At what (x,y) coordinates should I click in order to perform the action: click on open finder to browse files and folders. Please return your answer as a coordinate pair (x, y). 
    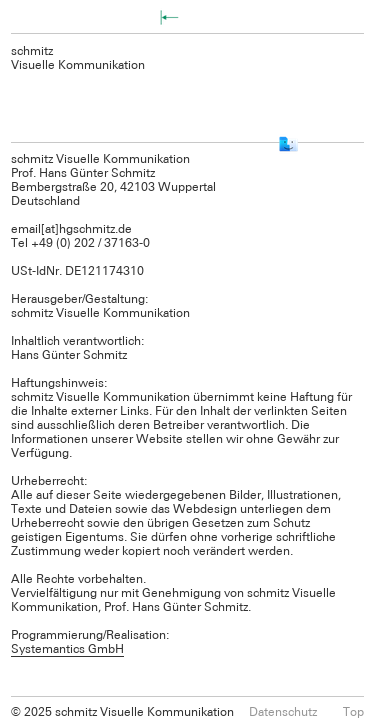
    Looking at the image, I should click on (288, 144).